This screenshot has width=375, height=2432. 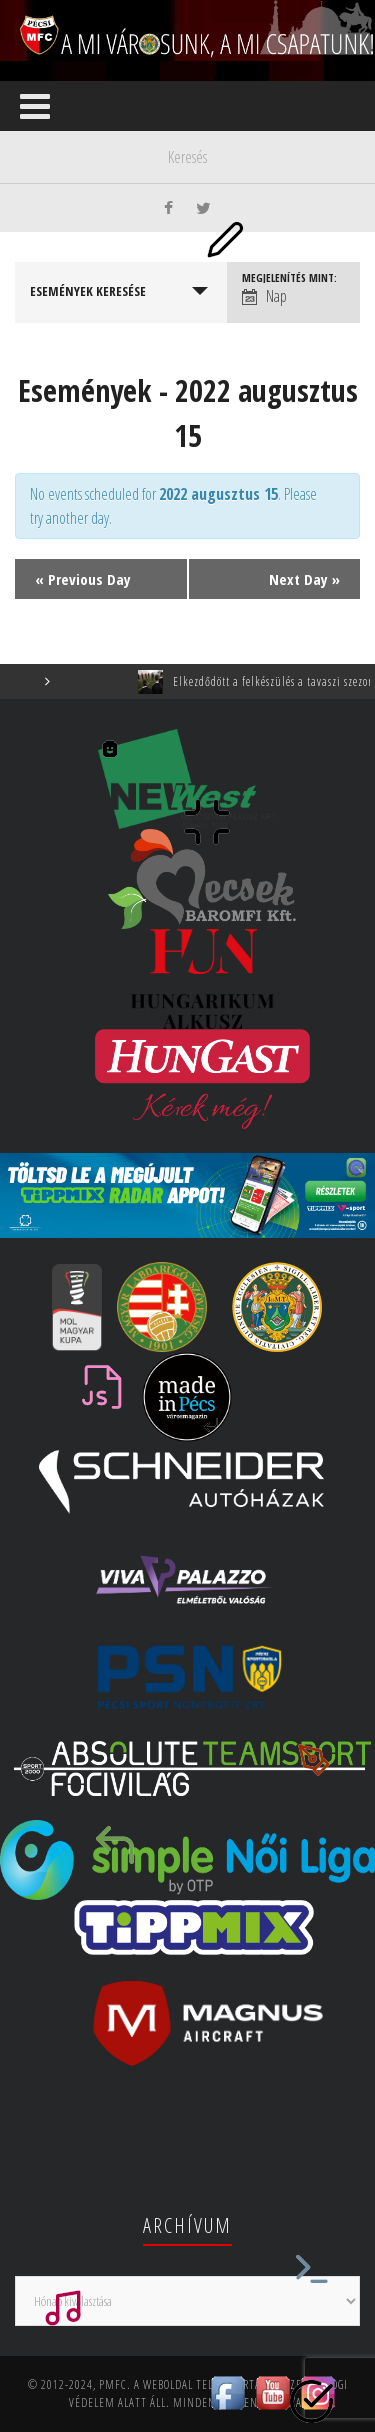 What do you see at coordinates (110, 749) in the screenshot?
I see `access building blocks or modular components` at bounding box center [110, 749].